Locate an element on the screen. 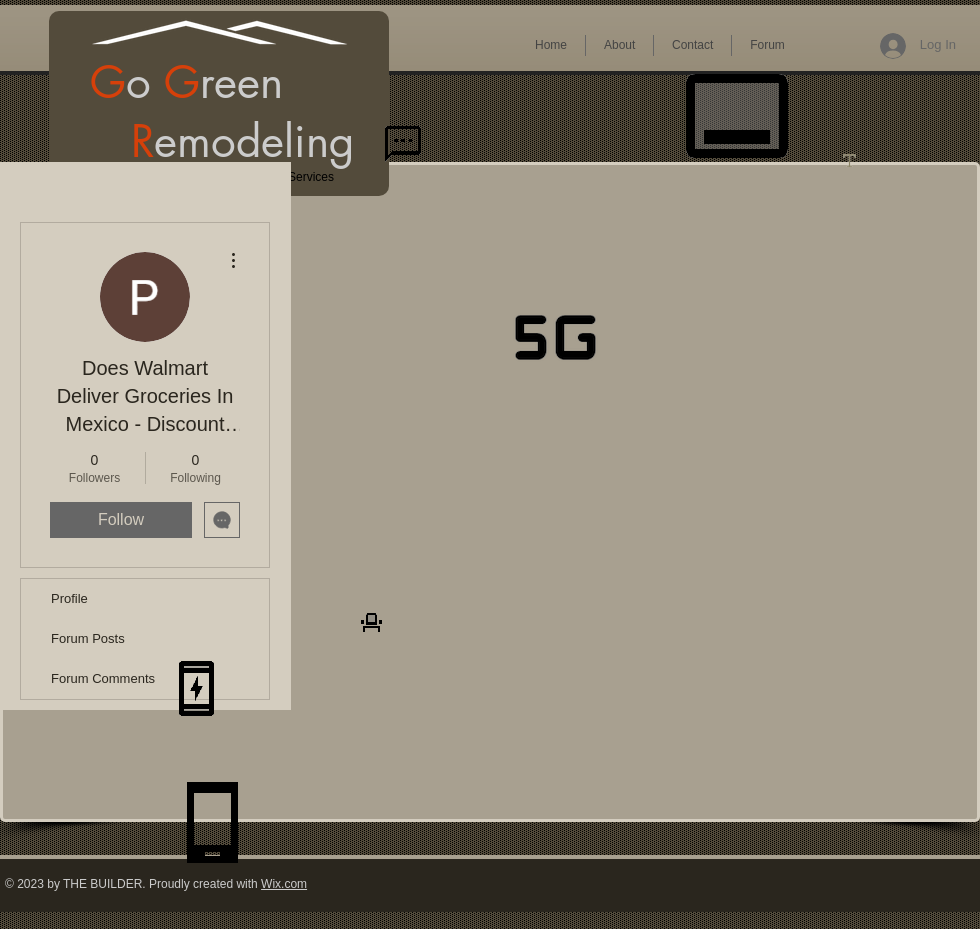 The width and height of the screenshot is (980, 929). open text messaging app is located at coordinates (403, 144).